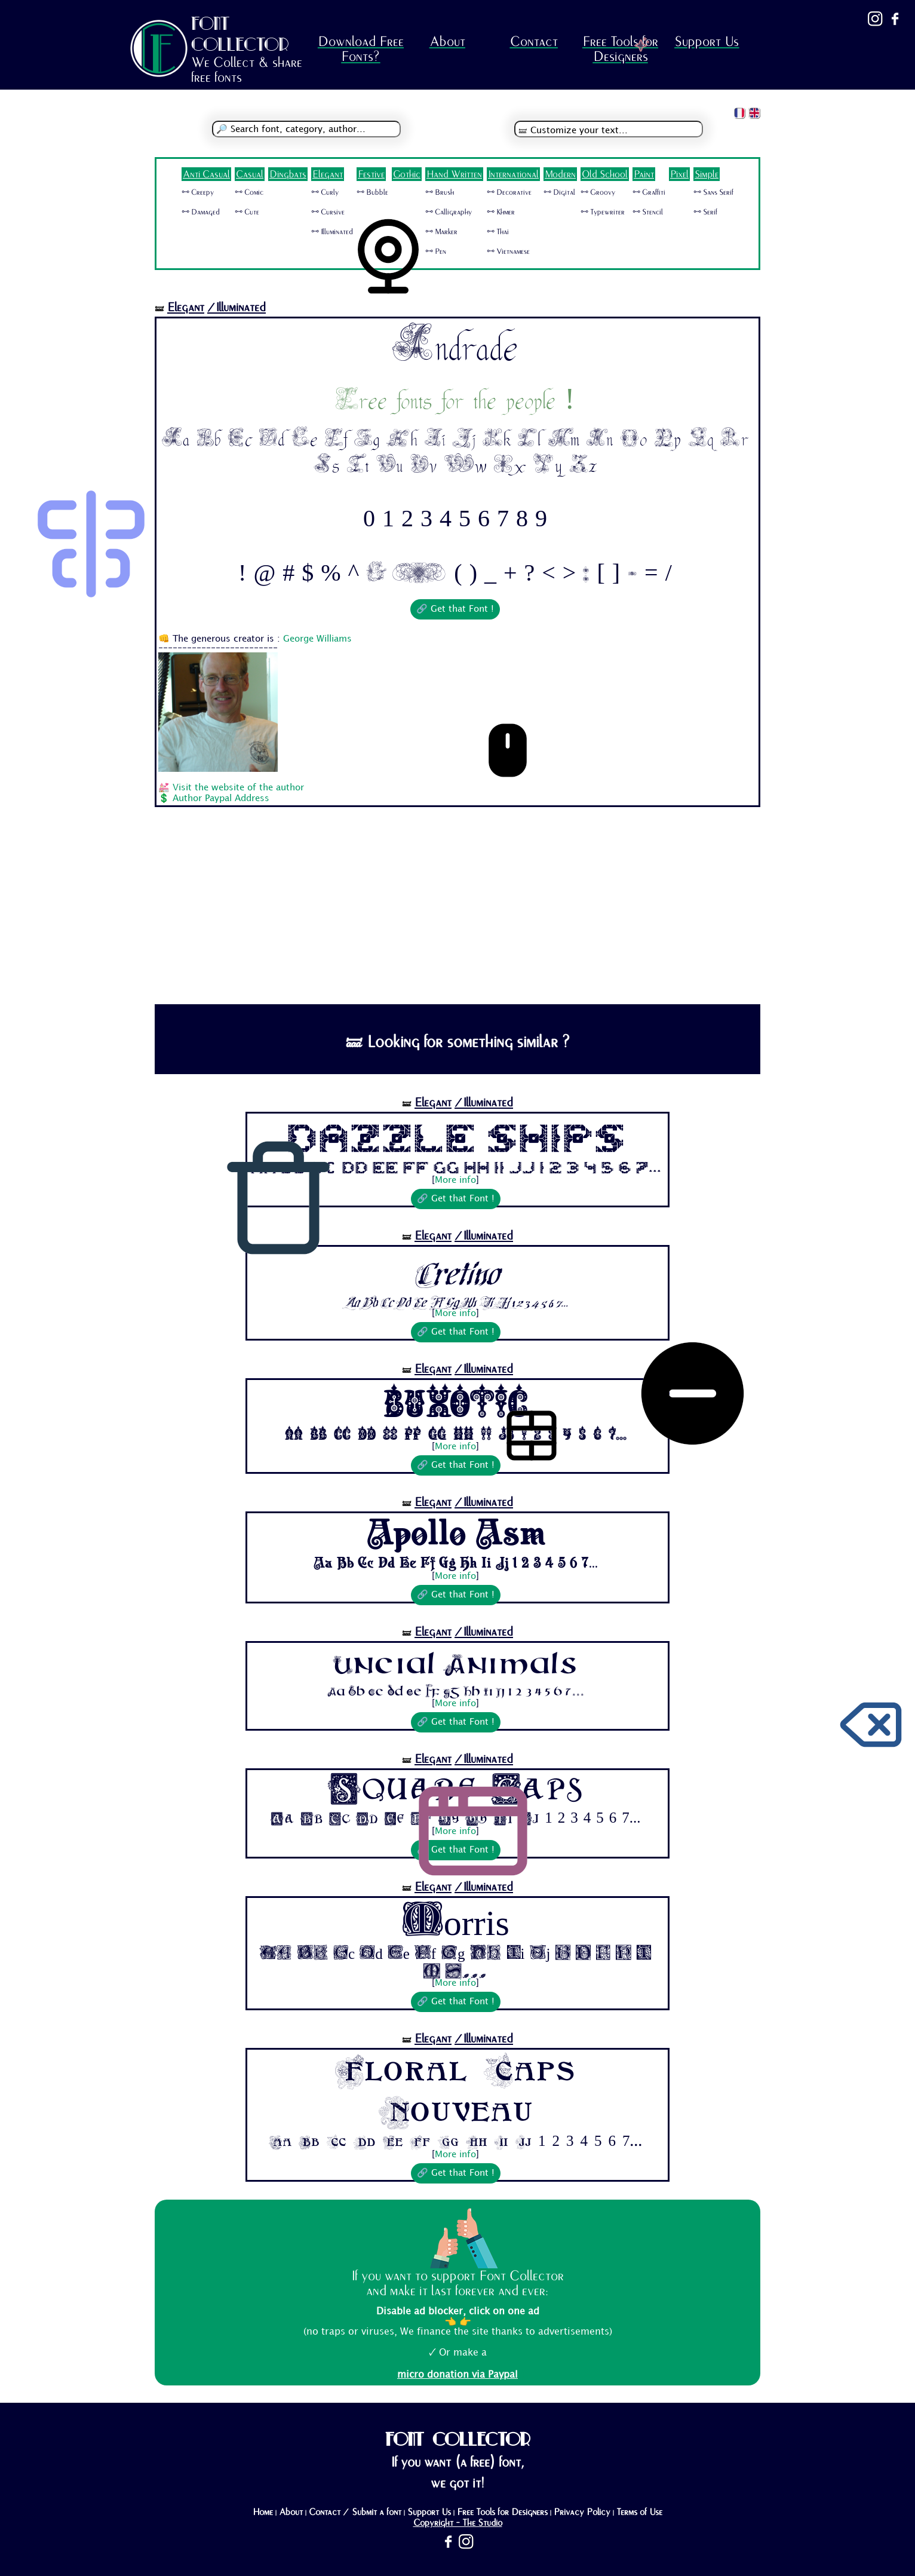  I want to click on delete selected item, so click(871, 1725).